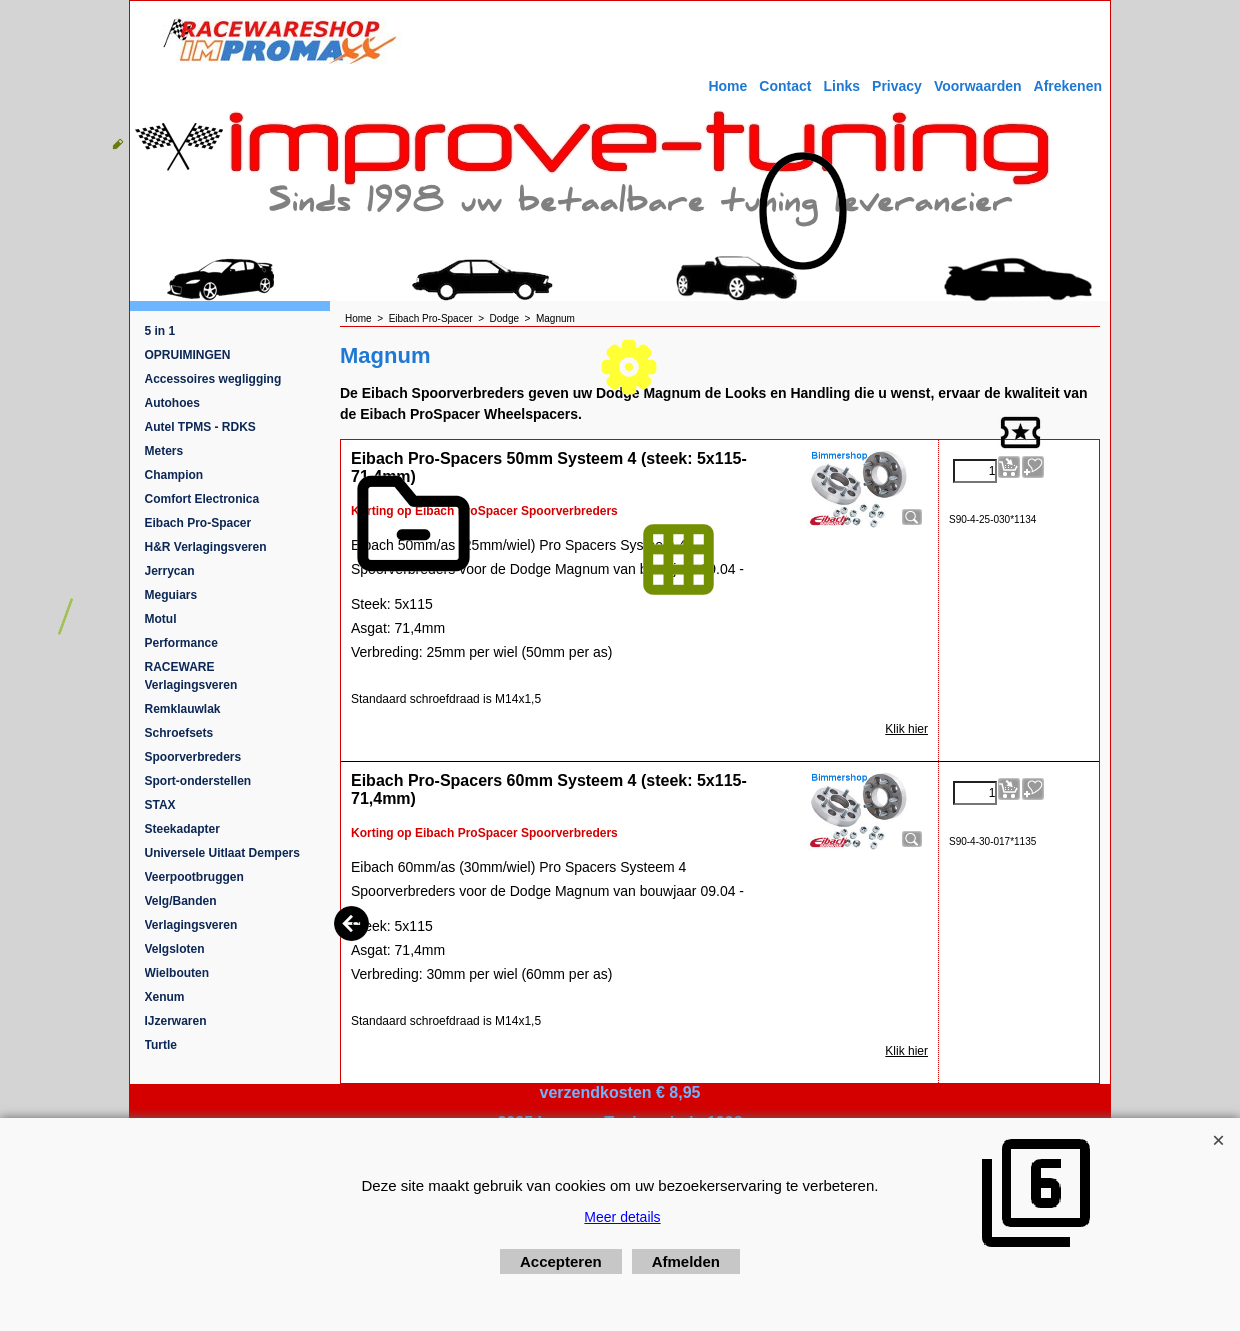  What do you see at coordinates (65, 616) in the screenshot?
I see `indicates a disabled or unavailable feature` at bounding box center [65, 616].